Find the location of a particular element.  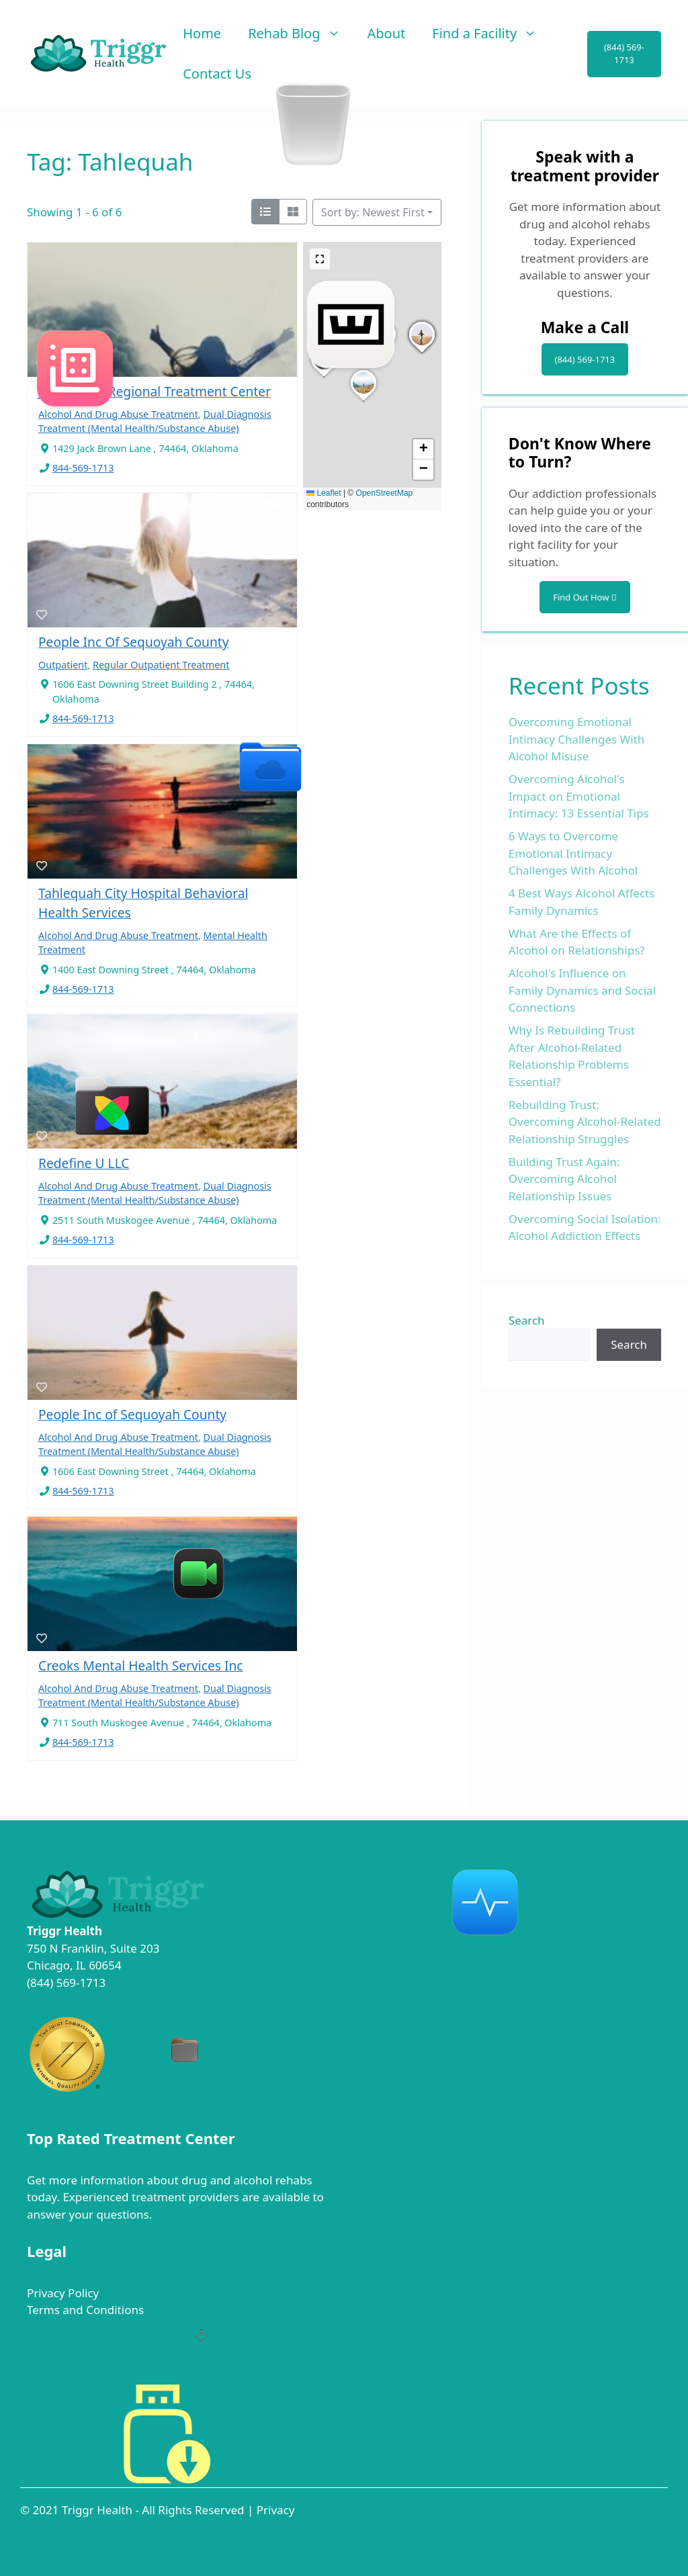

access digital wellbeing settings is located at coordinates (201, 2335).